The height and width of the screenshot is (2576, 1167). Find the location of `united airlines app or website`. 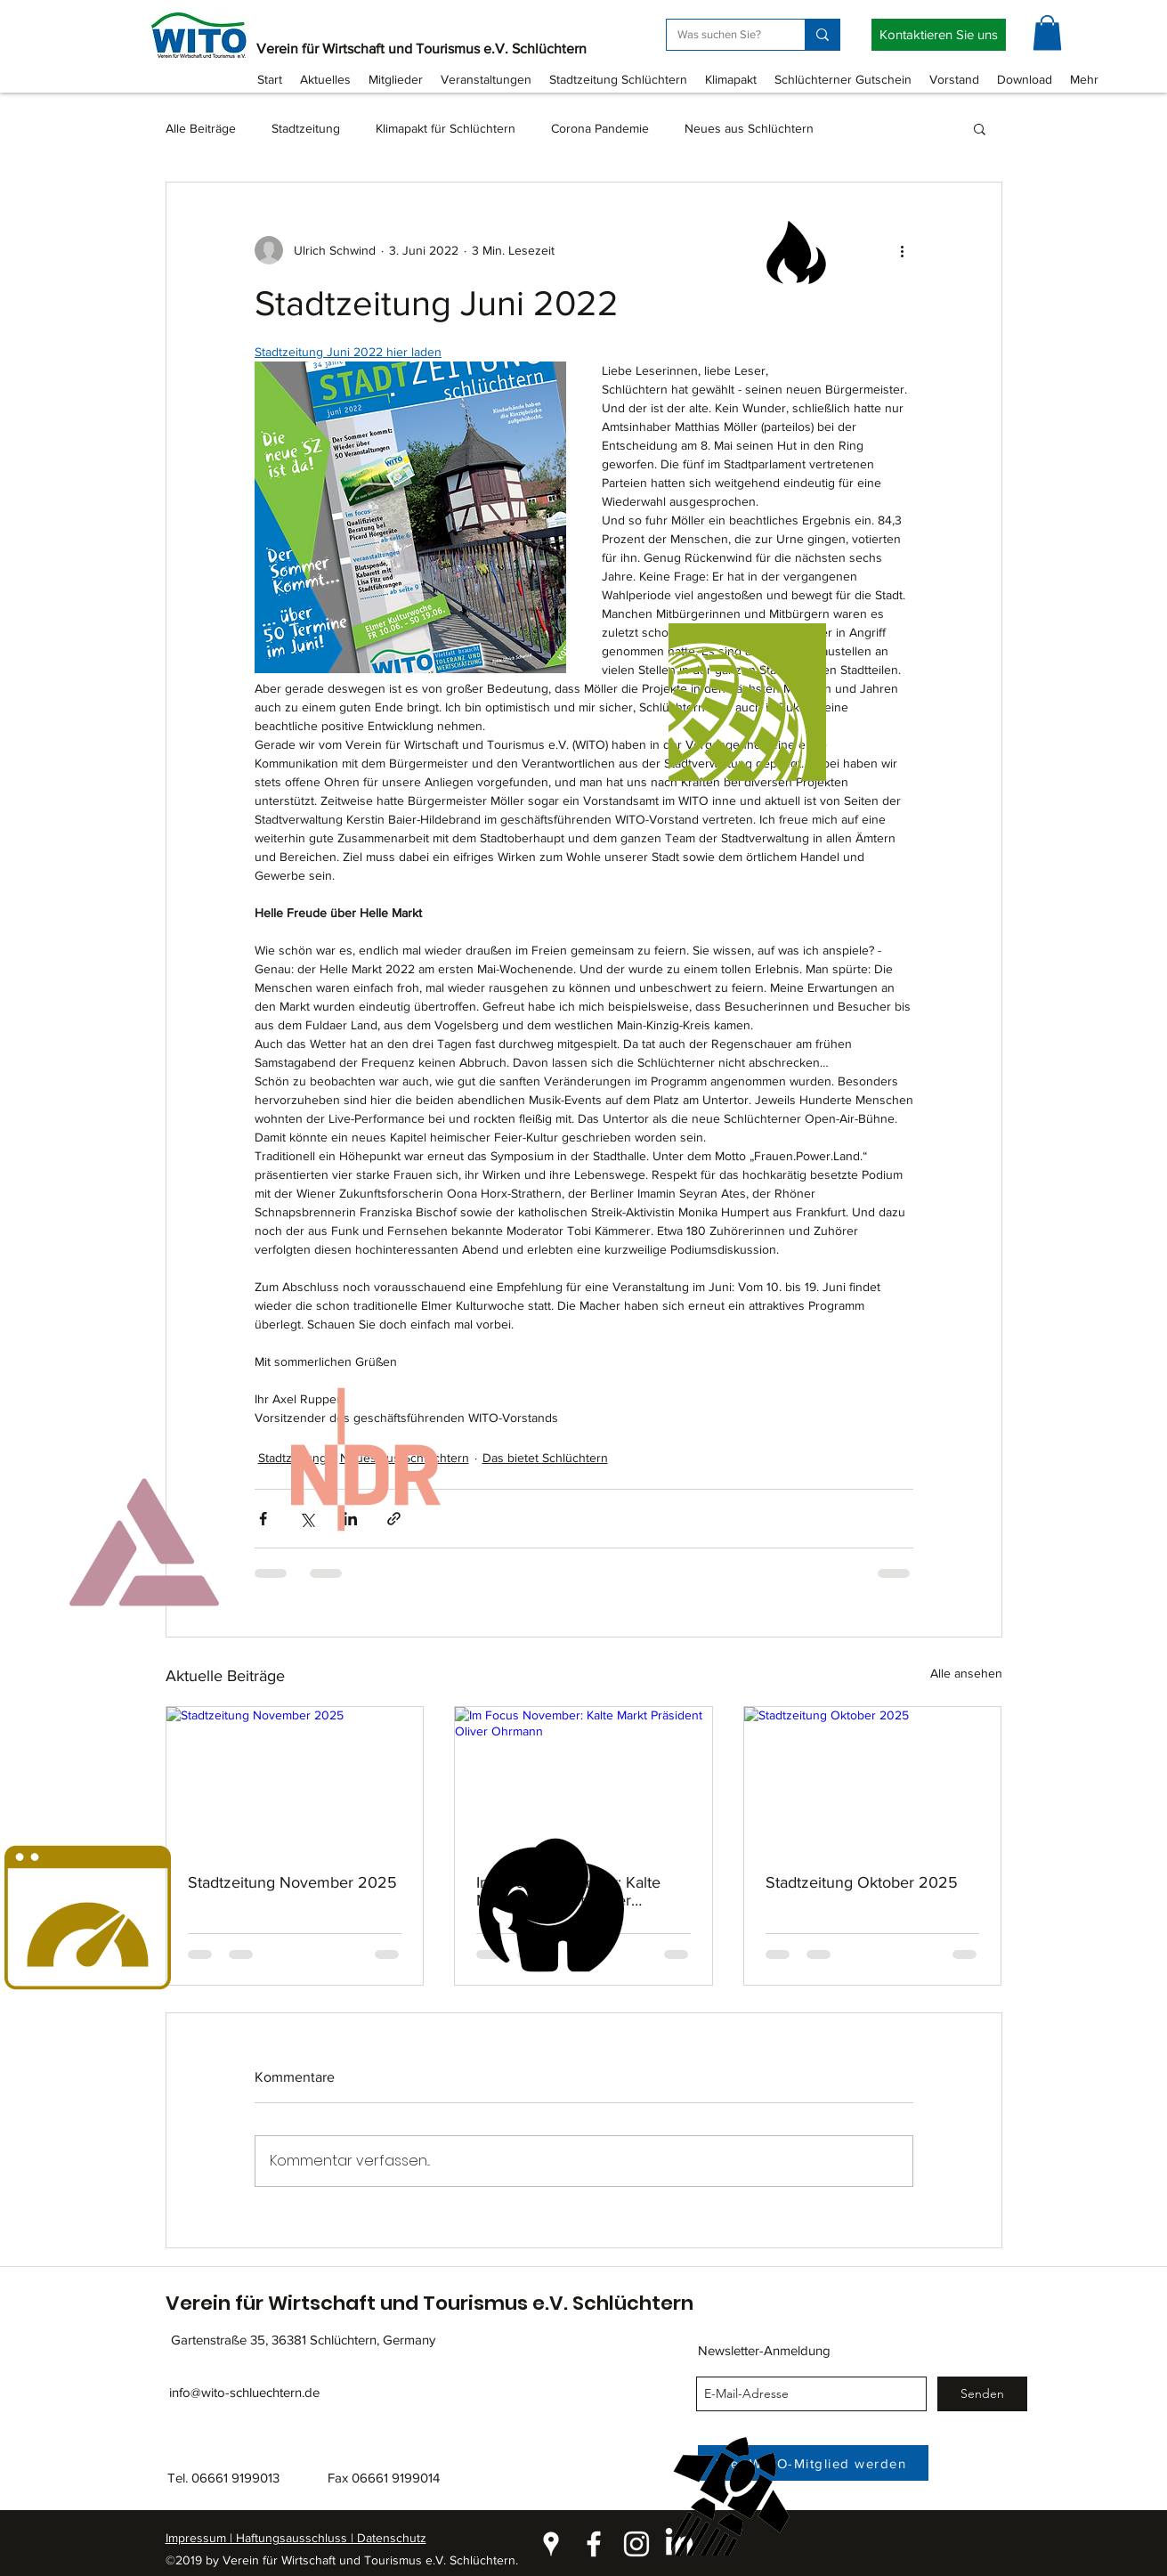

united airlines app or website is located at coordinates (747, 702).